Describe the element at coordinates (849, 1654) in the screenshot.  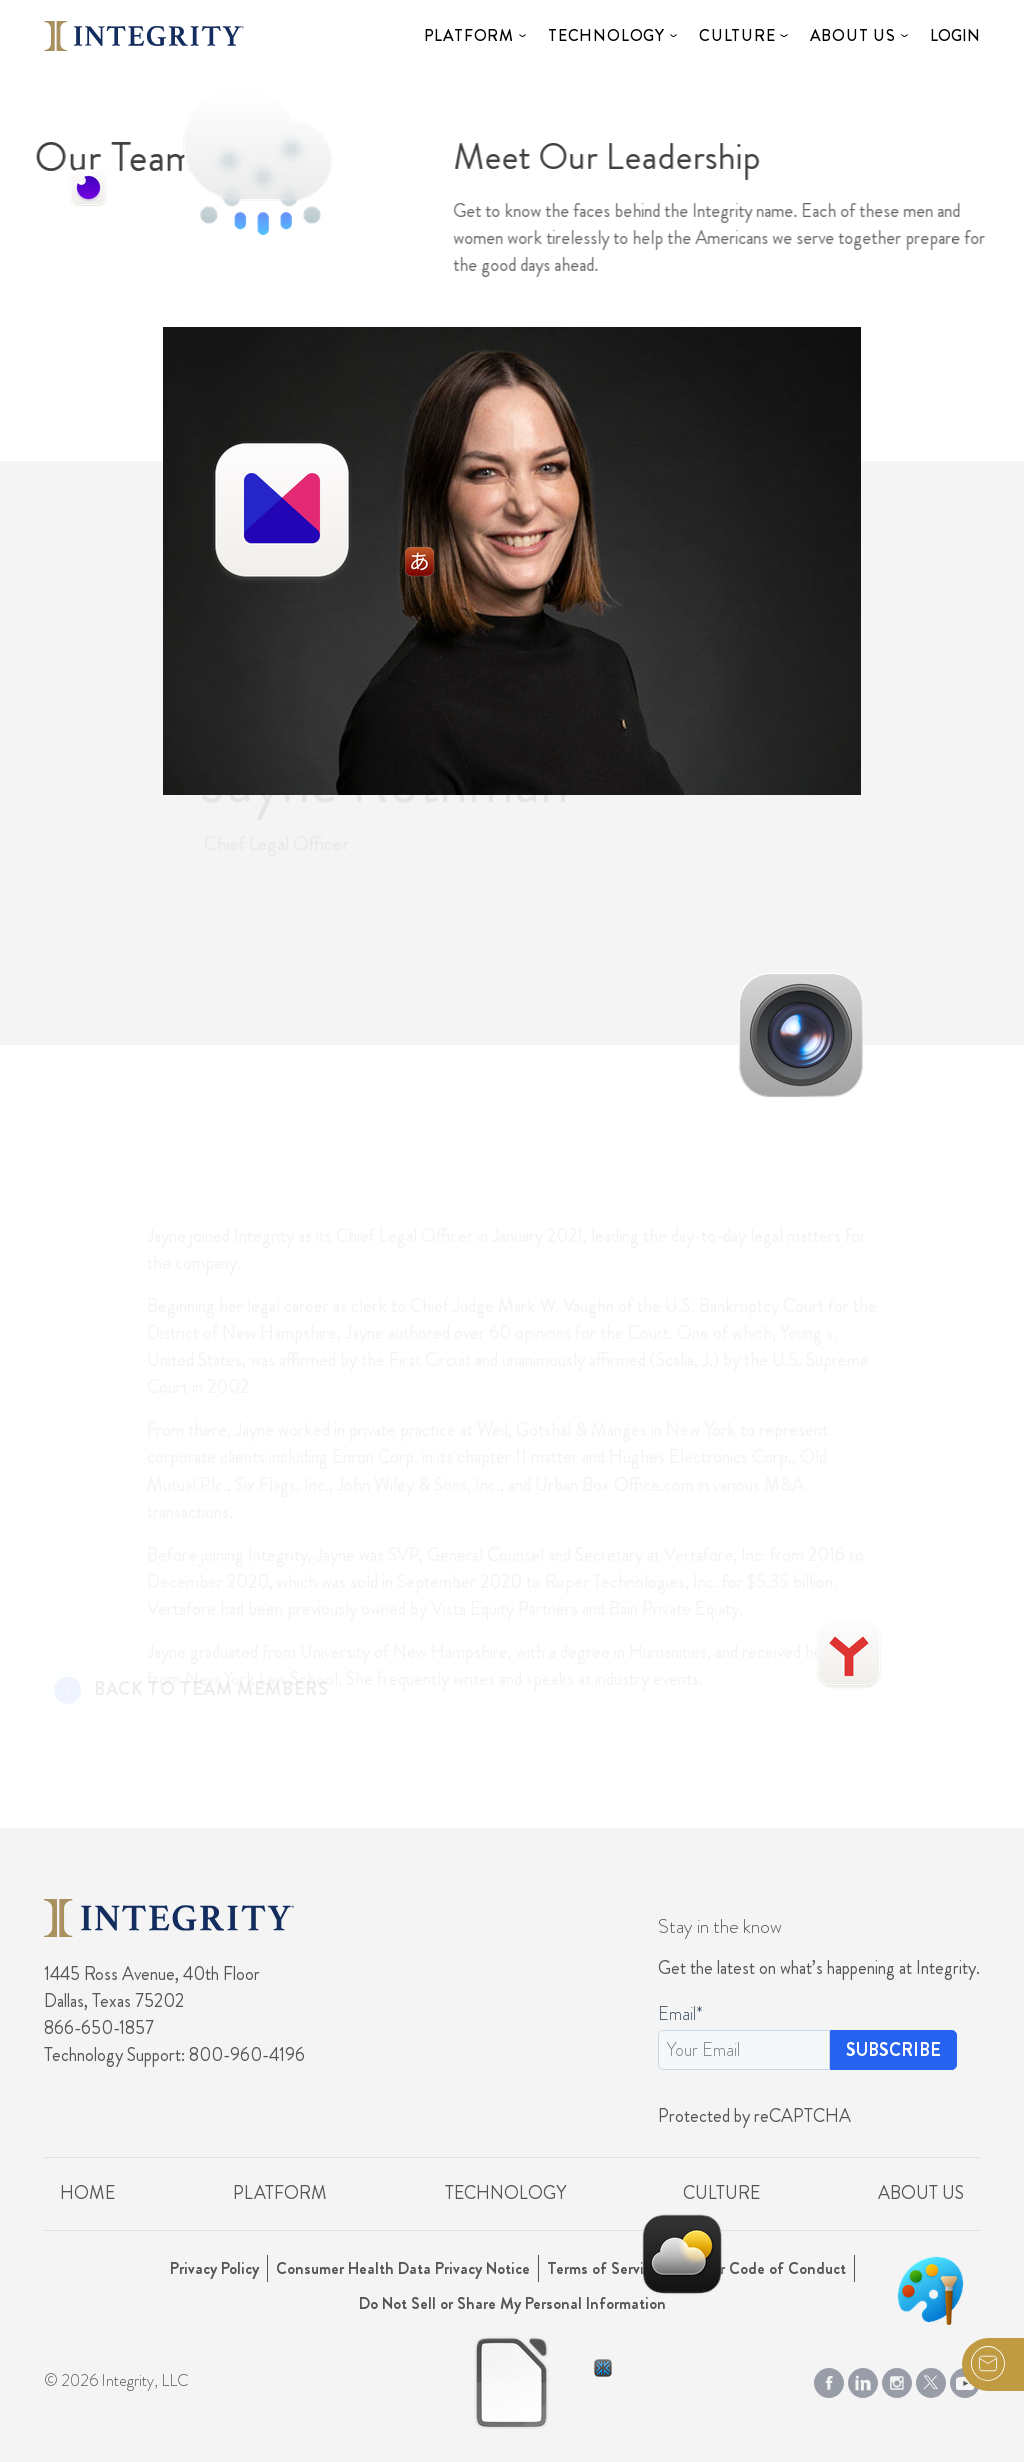
I see `open yandex browser` at that location.